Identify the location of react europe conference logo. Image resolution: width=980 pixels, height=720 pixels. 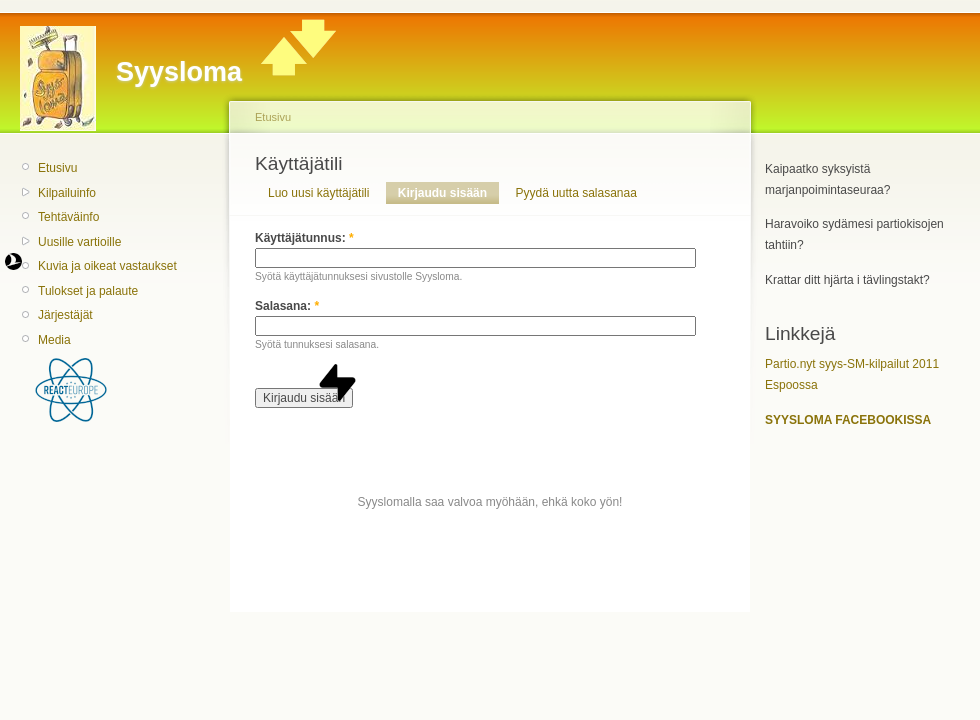
(71, 390).